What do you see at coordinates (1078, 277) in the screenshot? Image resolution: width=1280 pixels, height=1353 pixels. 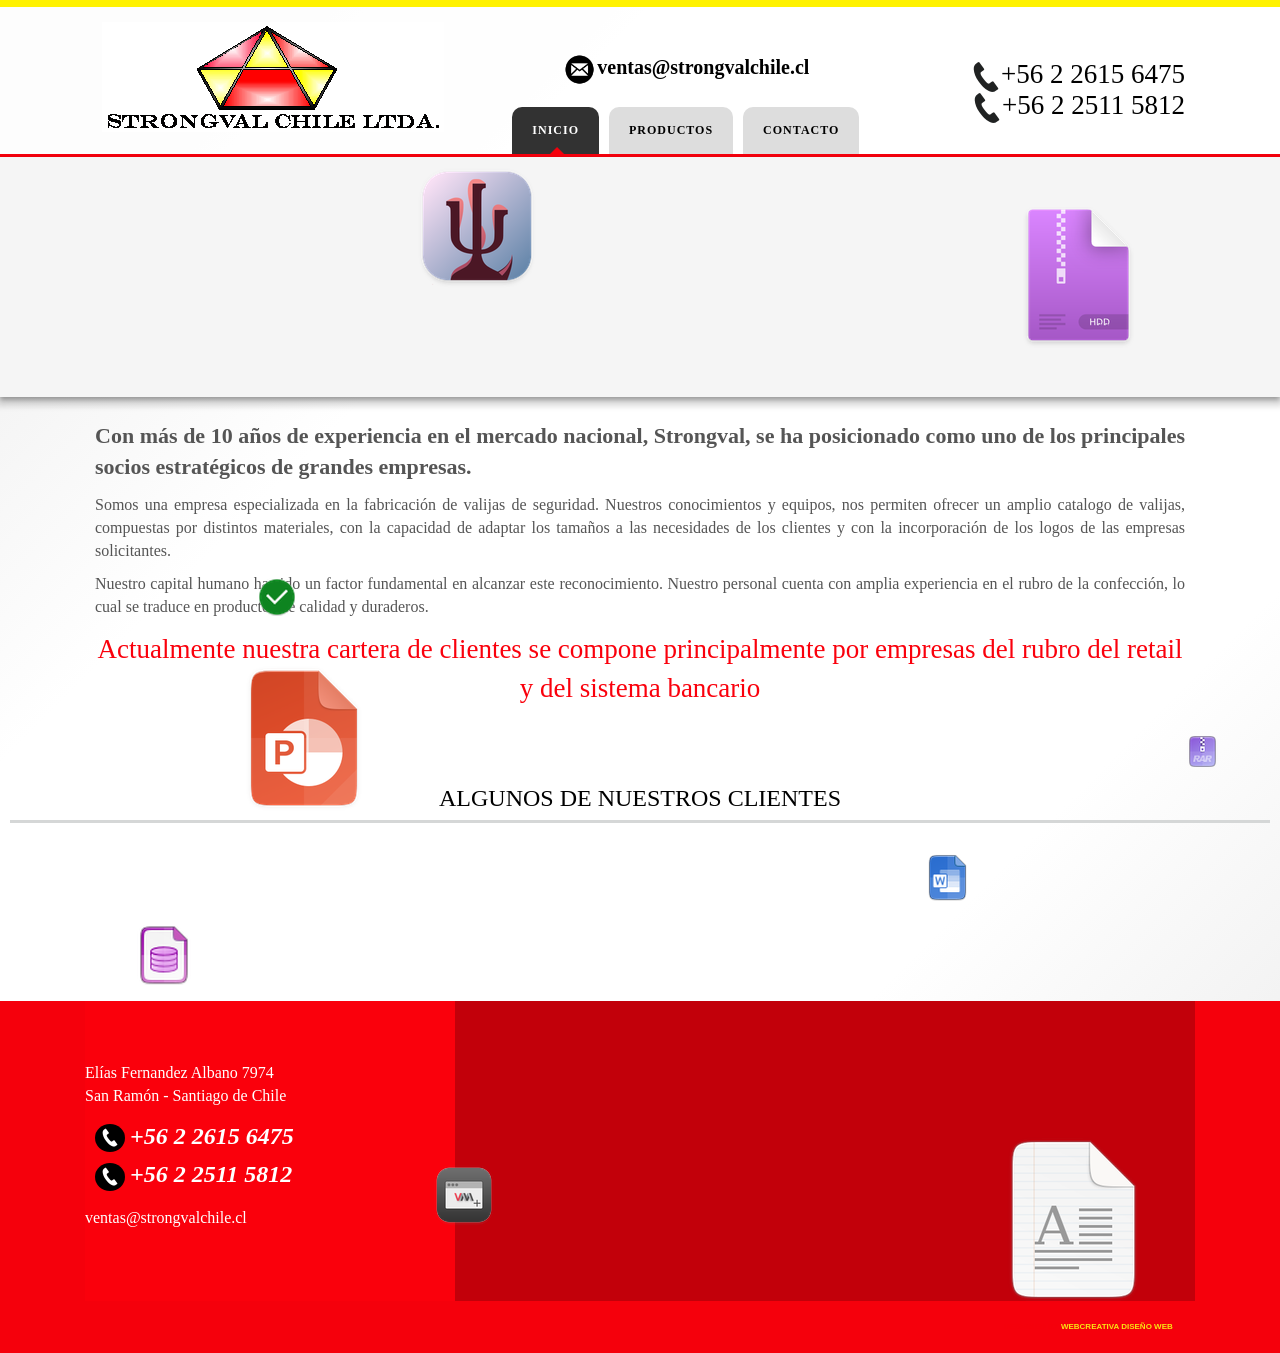 I see `a virtualbox virtual hard disk file` at bounding box center [1078, 277].